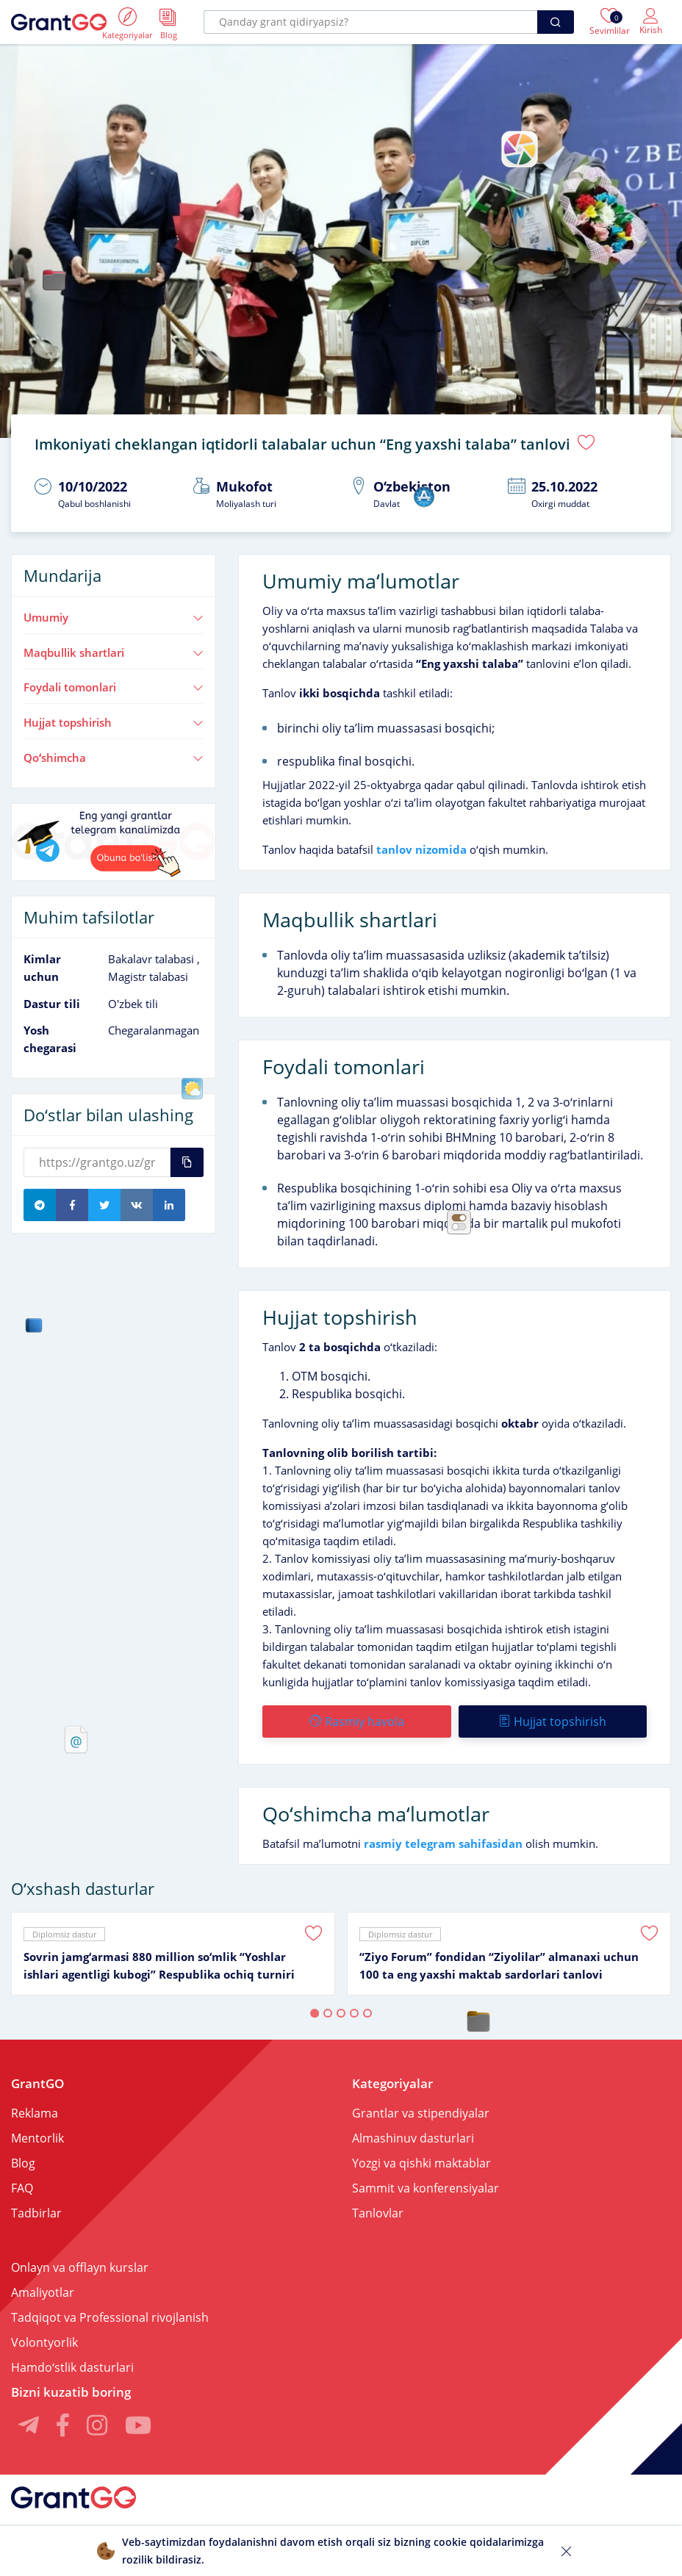  I want to click on an email message file or attachment, so click(76, 1739).